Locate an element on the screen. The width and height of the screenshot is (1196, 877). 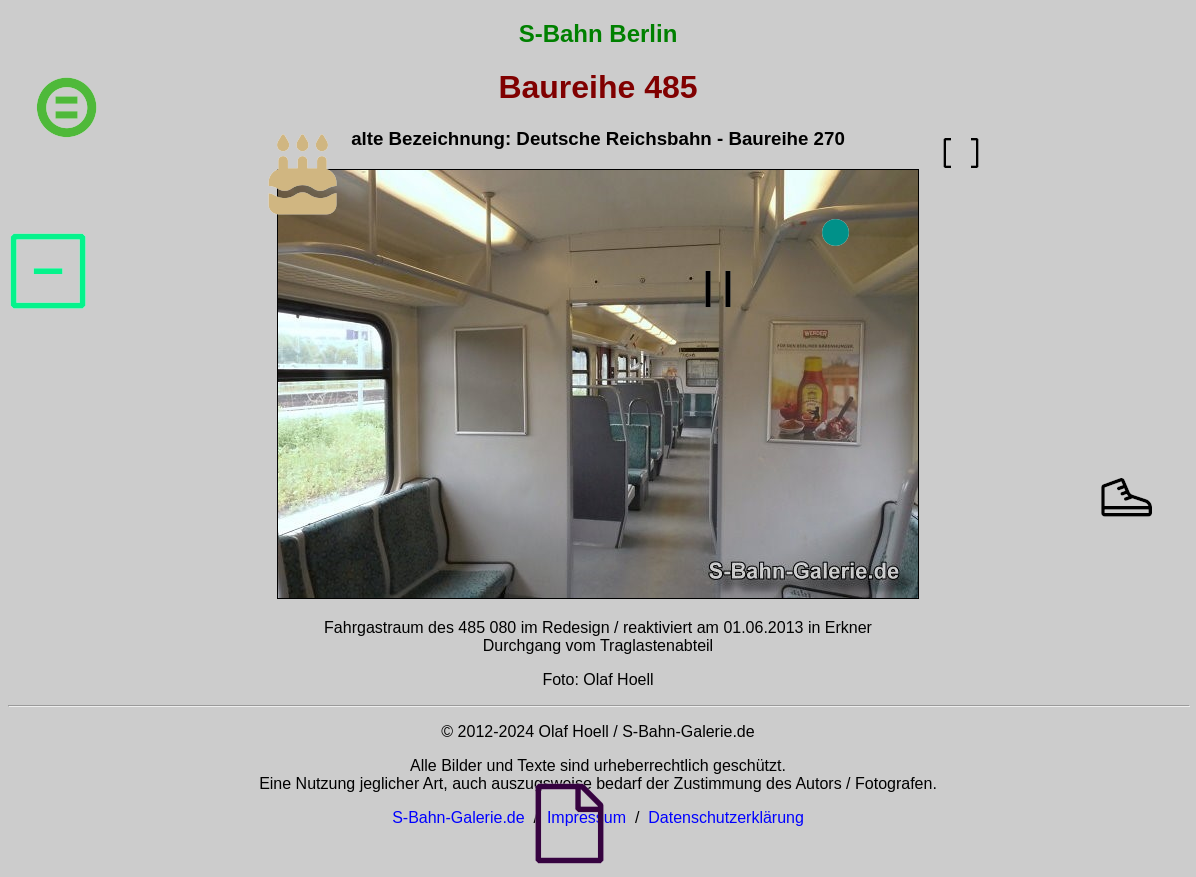
access footwear or shoe category is located at coordinates (1124, 499).